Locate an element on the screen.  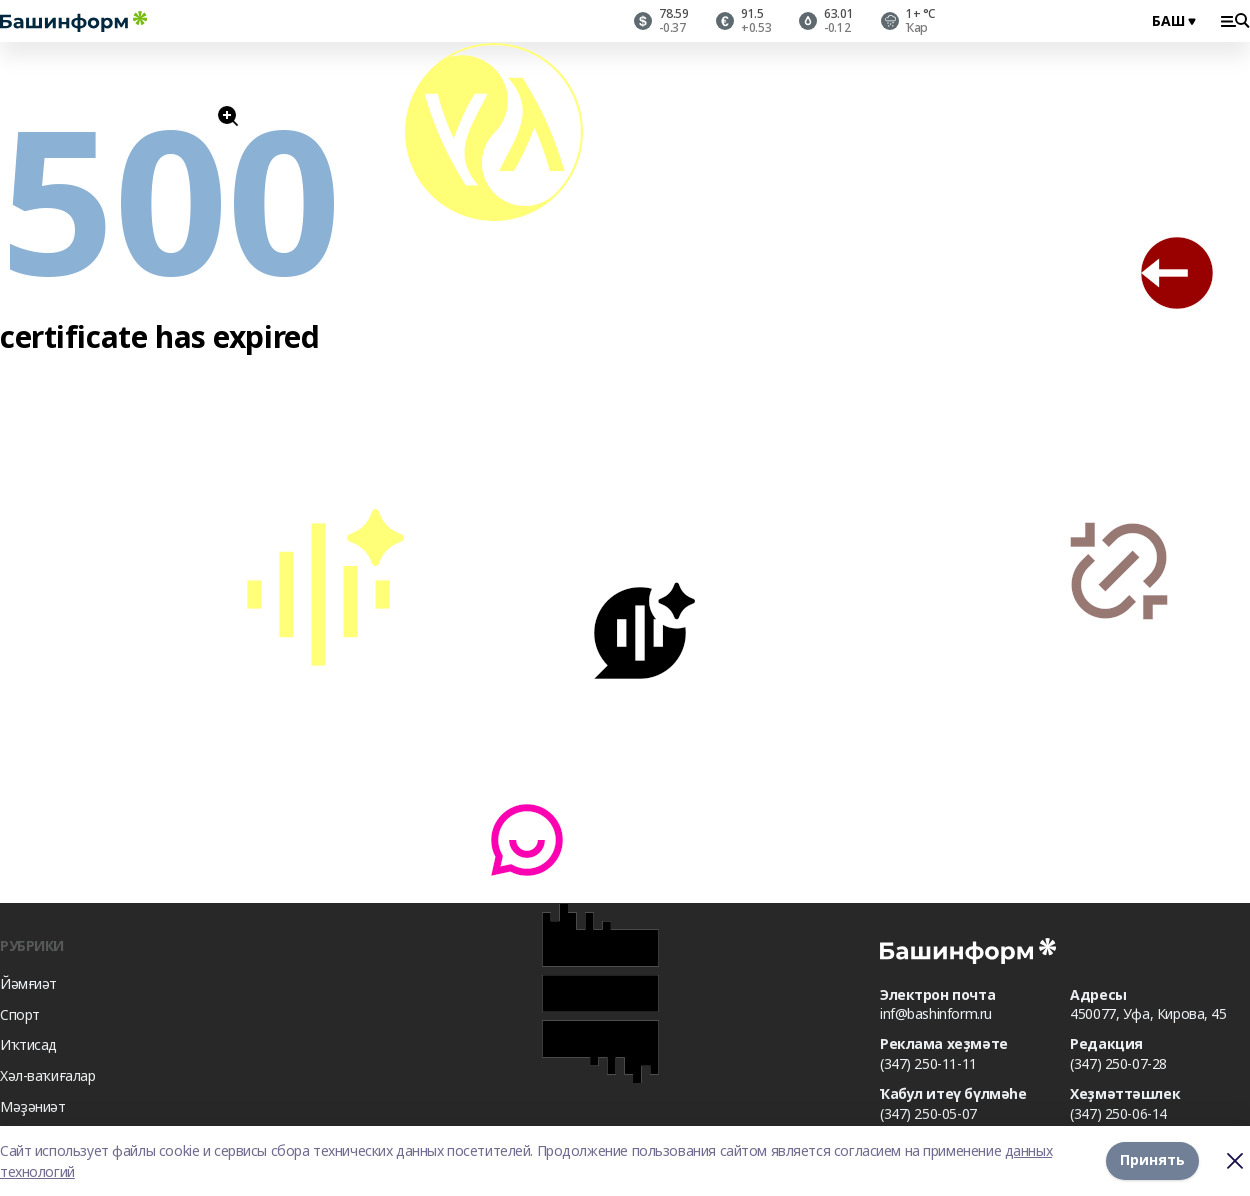
activate AI voice assistant is located at coordinates (318, 594).